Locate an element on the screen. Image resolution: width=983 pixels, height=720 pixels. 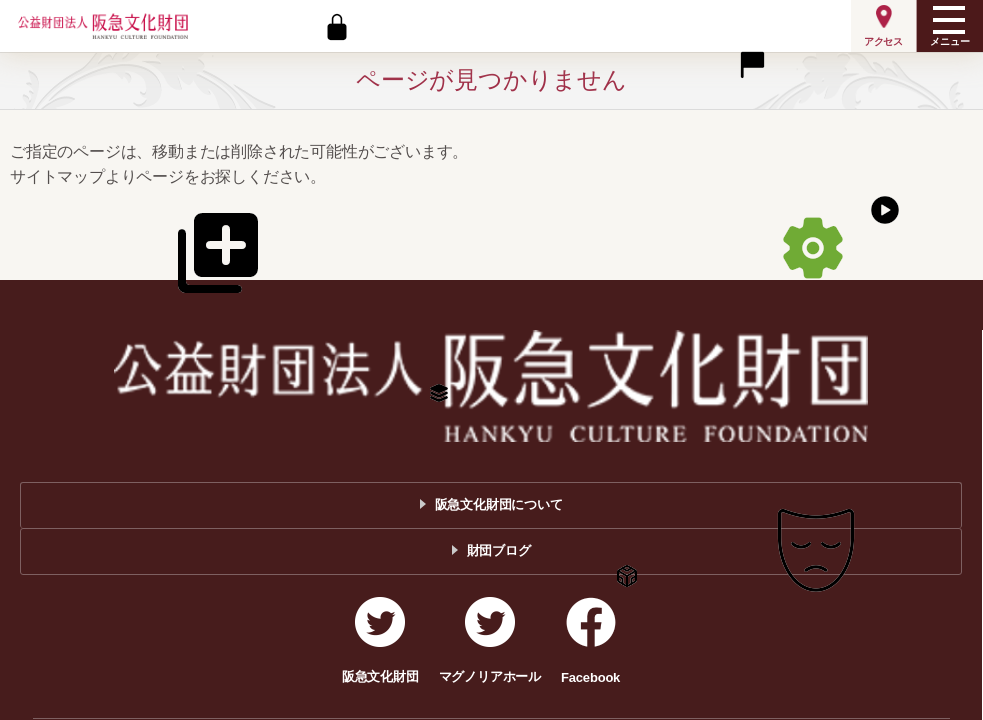
open codesandbox development environment is located at coordinates (627, 576).